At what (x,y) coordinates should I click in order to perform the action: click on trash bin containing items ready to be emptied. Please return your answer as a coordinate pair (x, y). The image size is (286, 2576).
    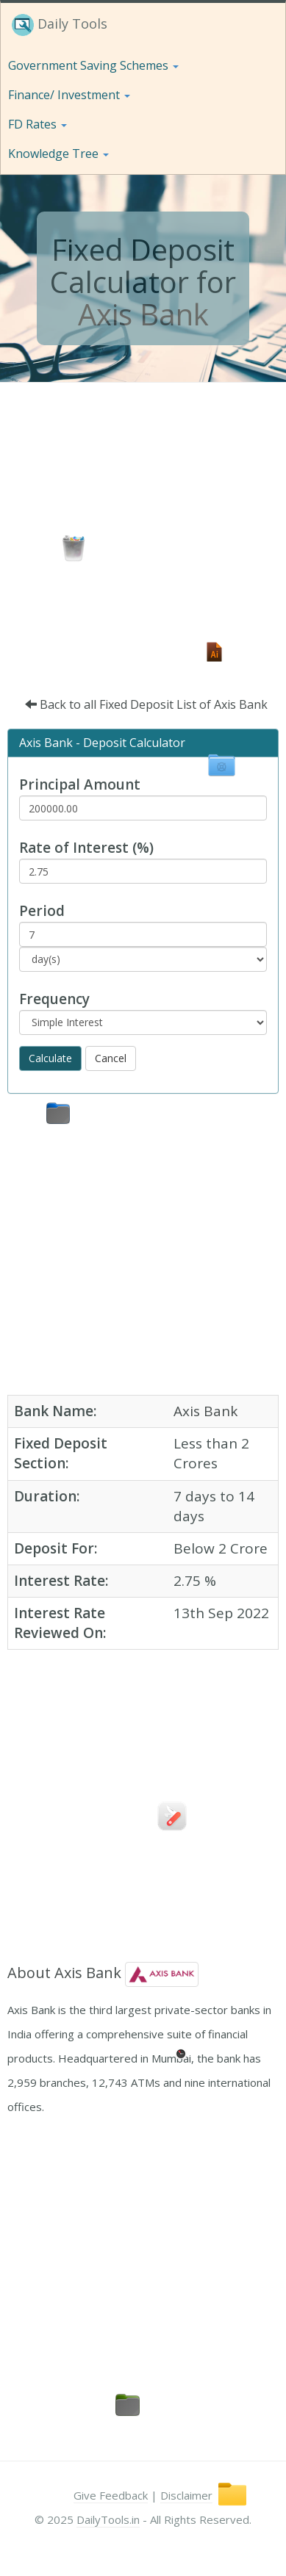
    Looking at the image, I should click on (74, 549).